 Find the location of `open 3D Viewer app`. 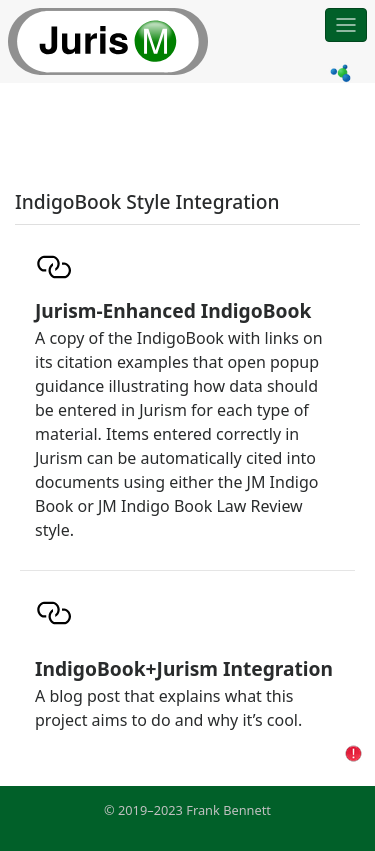

open 3D Viewer app is located at coordinates (182, 253).